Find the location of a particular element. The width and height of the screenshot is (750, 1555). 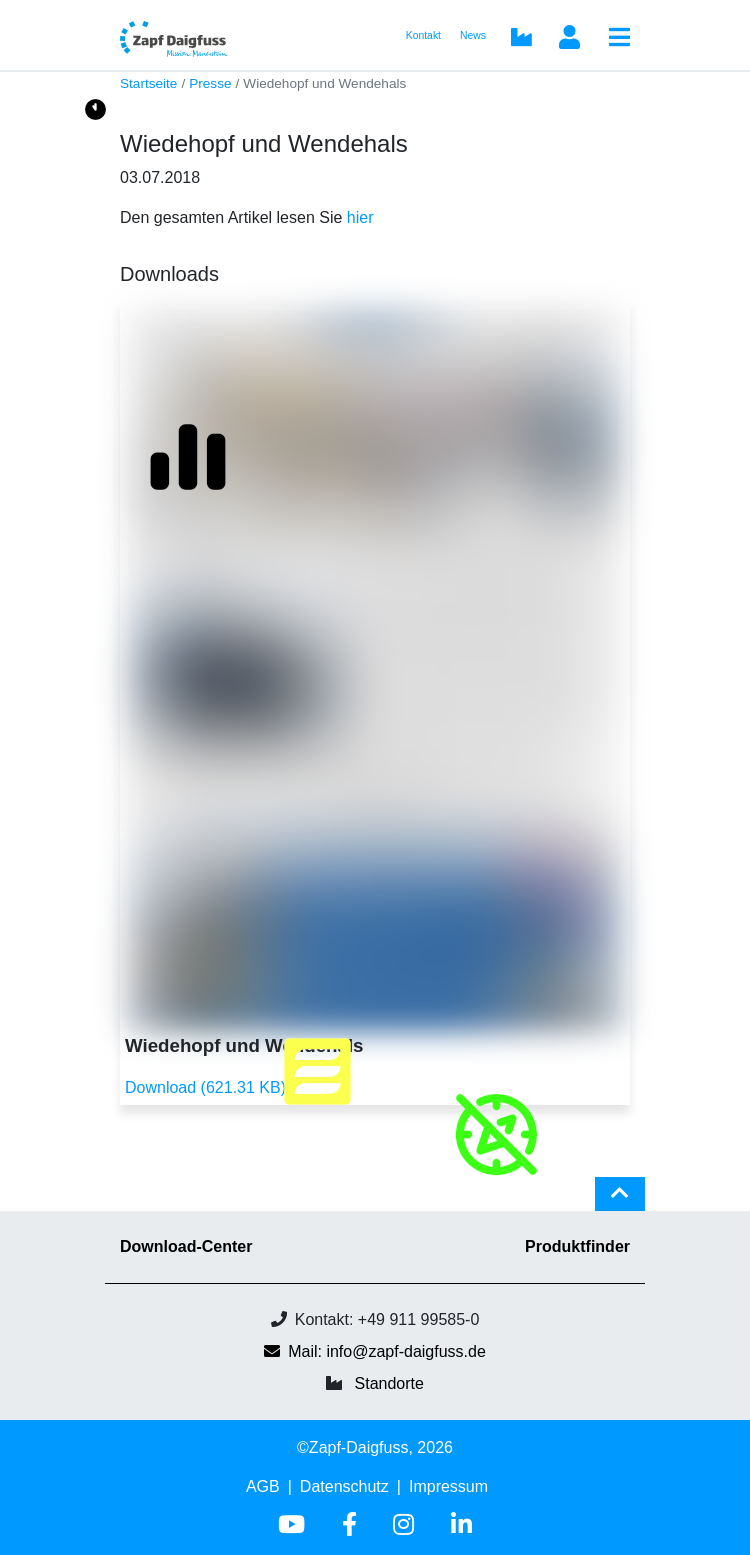

indicates time at 11 o'clock is located at coordinates (95, 109).